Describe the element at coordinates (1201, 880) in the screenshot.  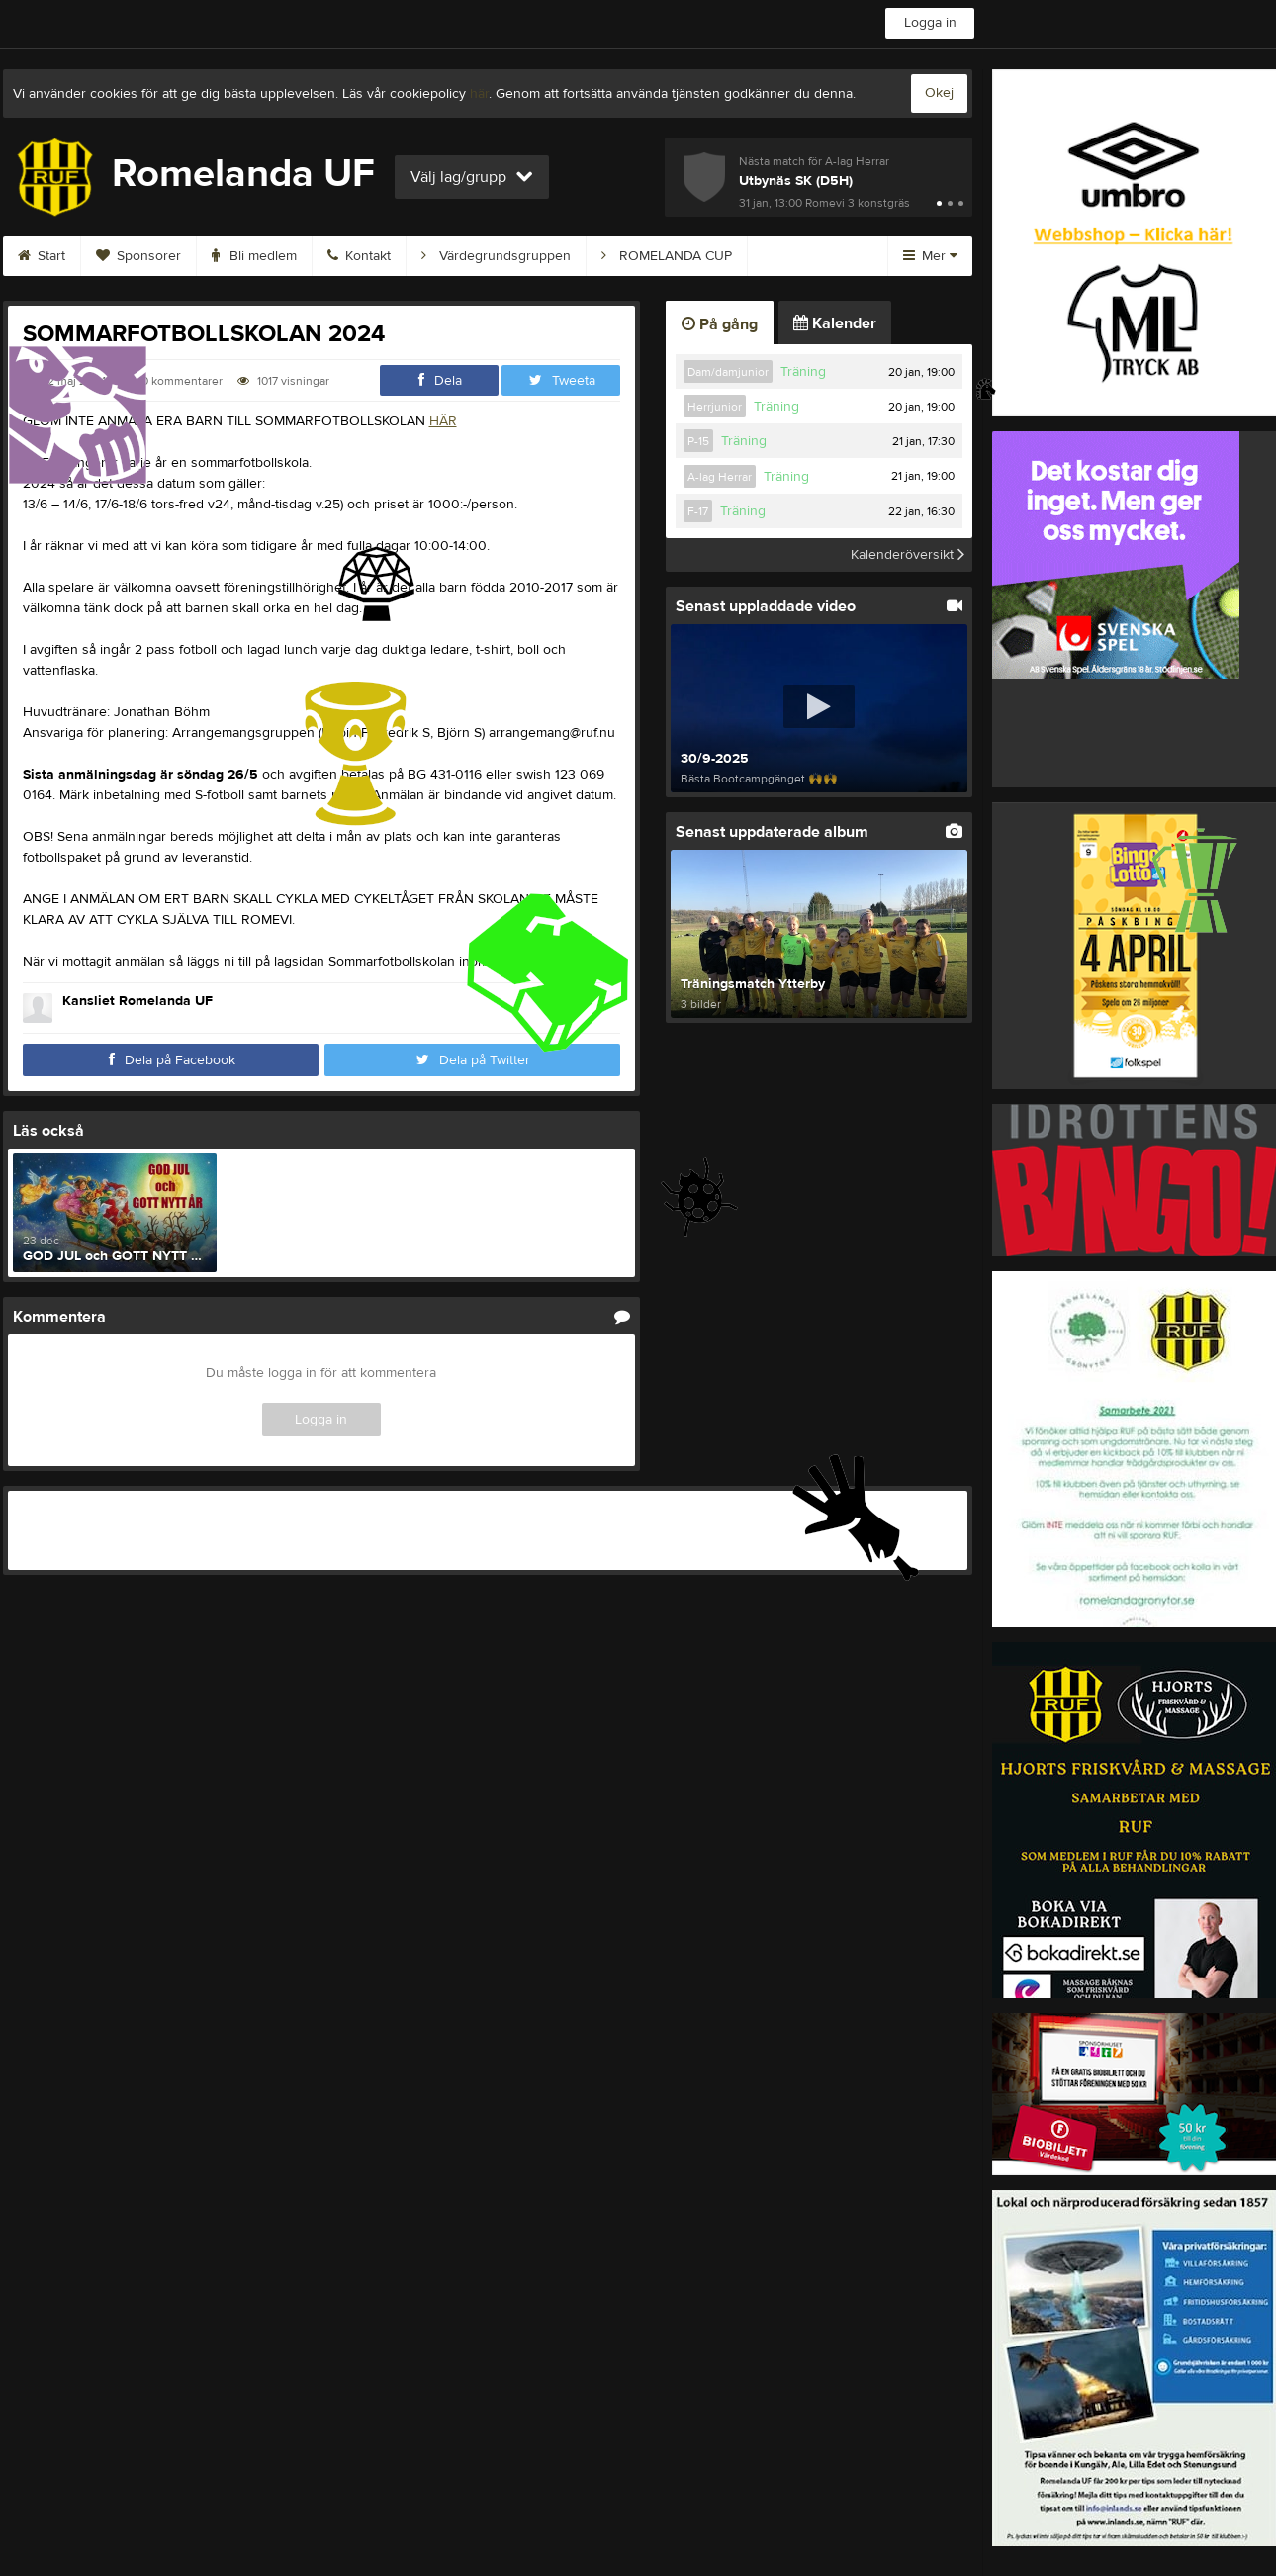
I see `browse coffee brewing recipes` at that location.